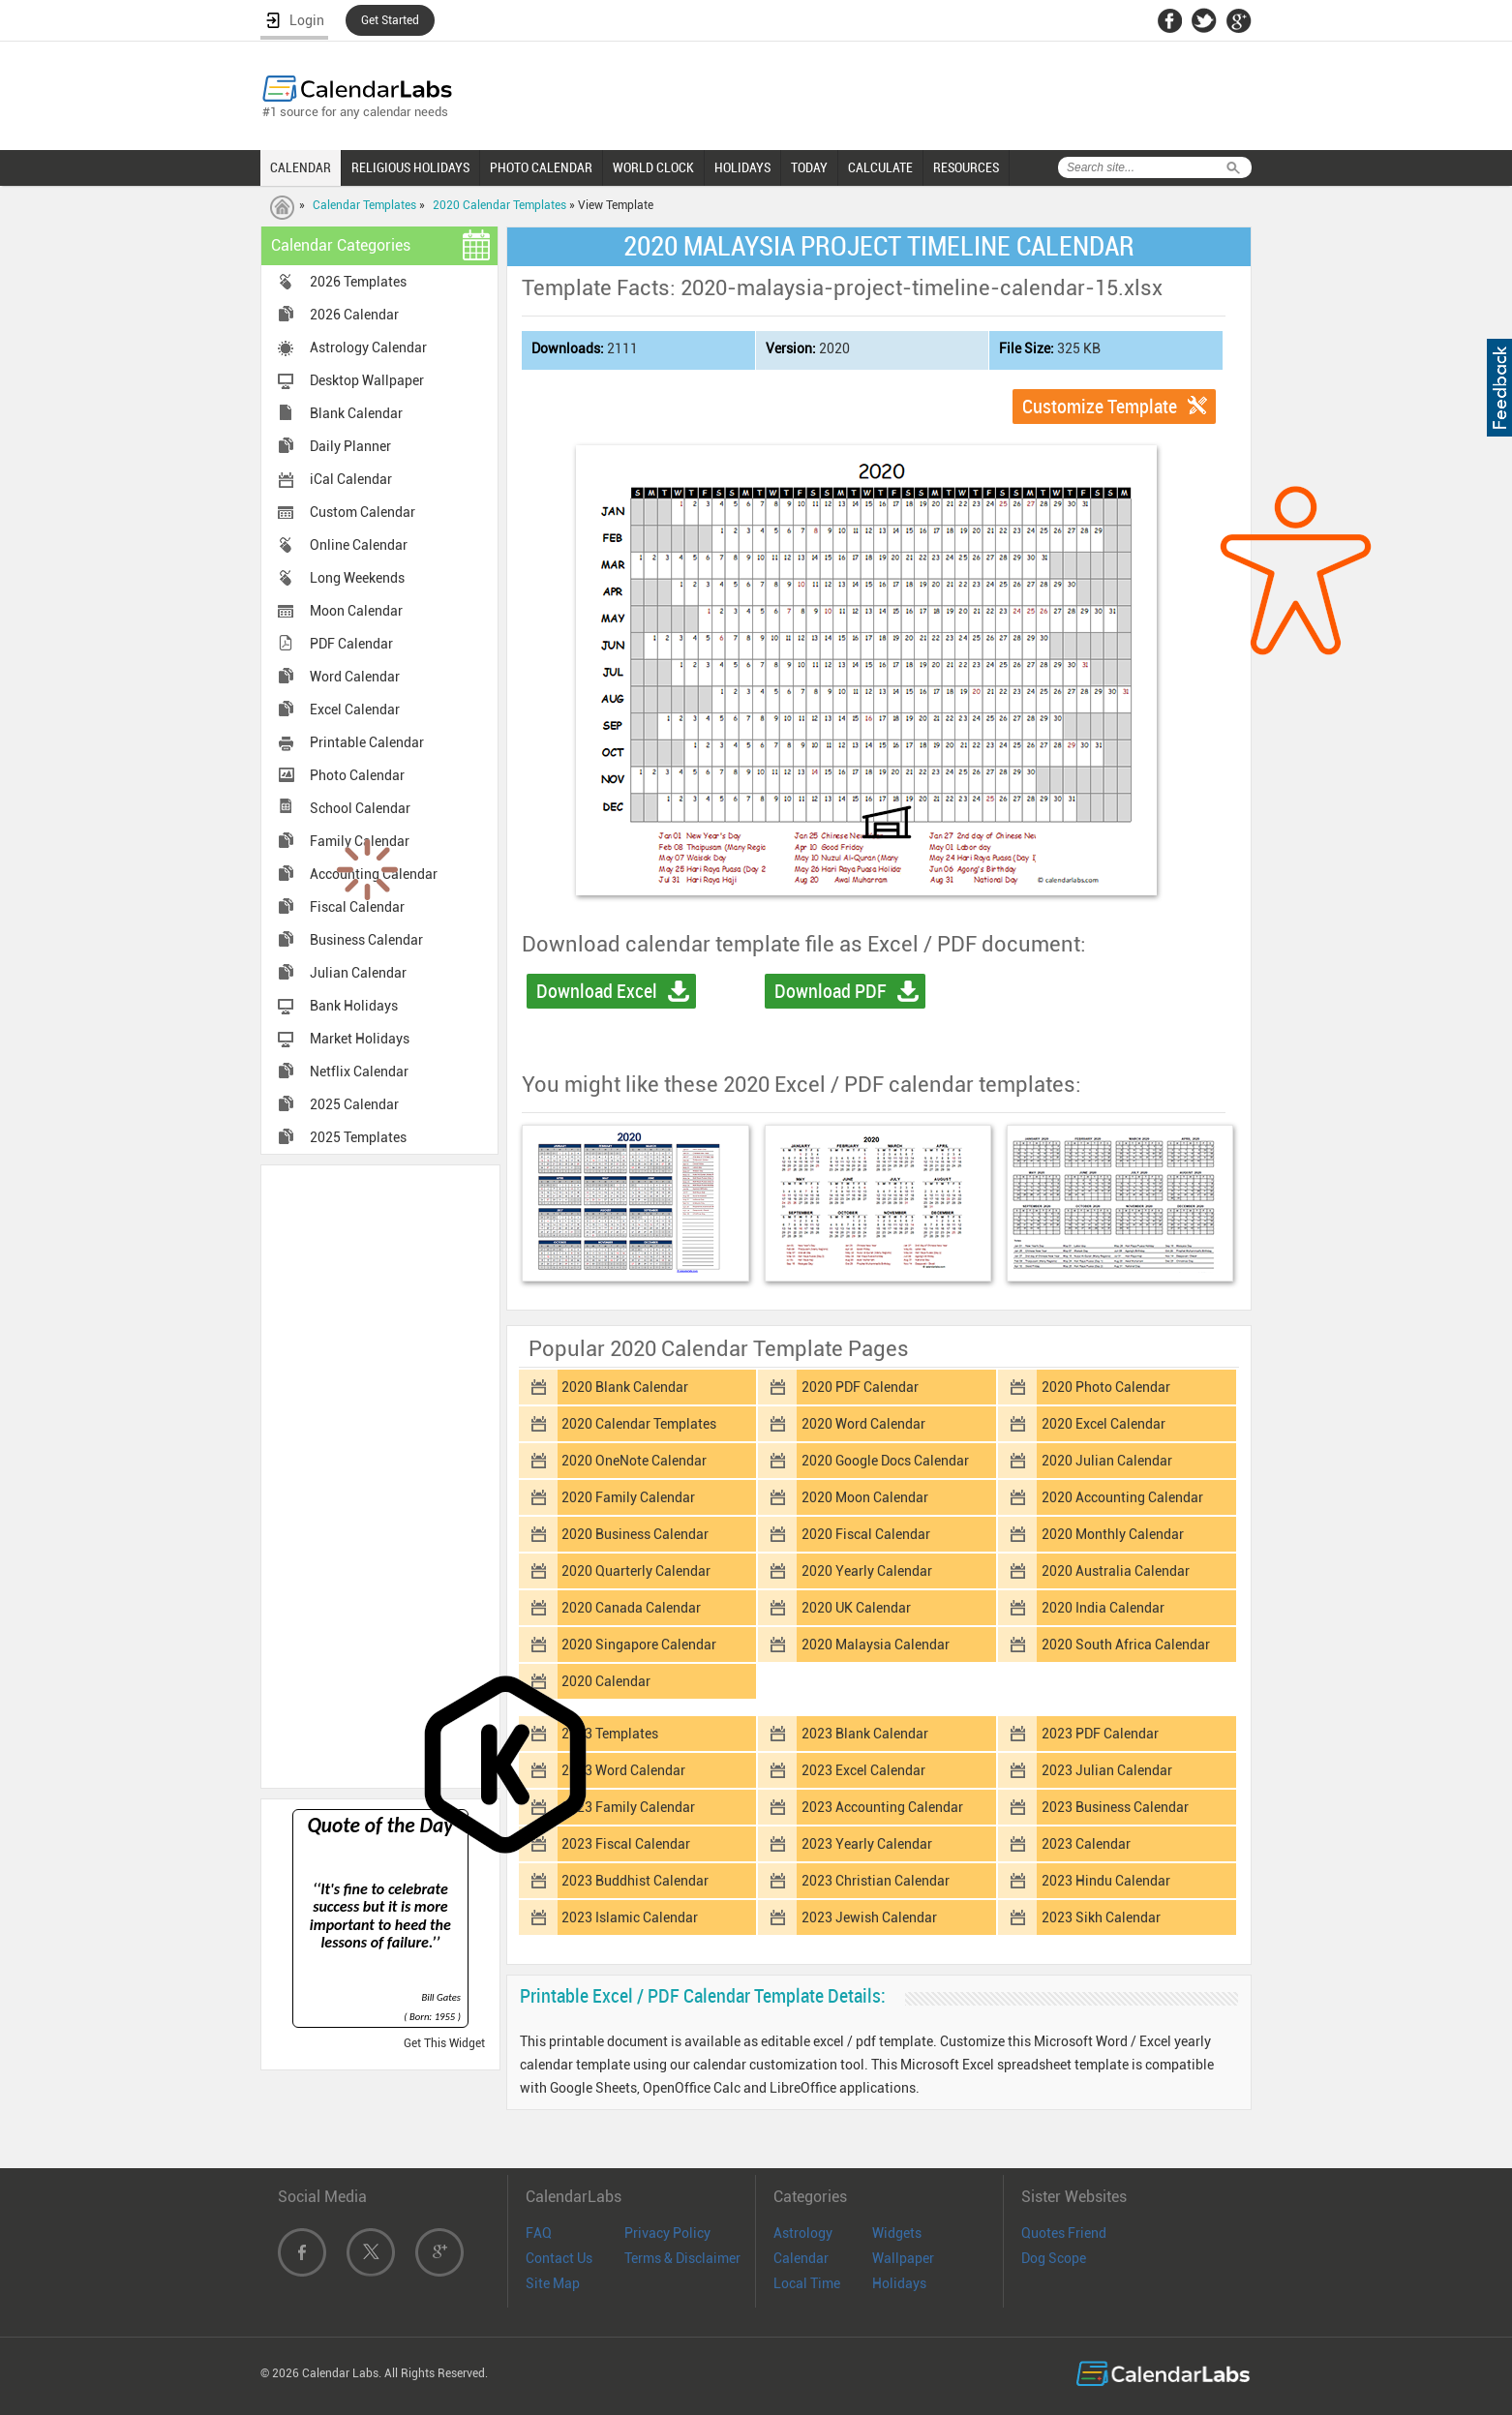 The width and height of the screenshot is (1512, 2415). What do you see at coordinates (887, 824) in the screenshot?
I see `access warehouse or storage management` at bounding box center [887, 824].